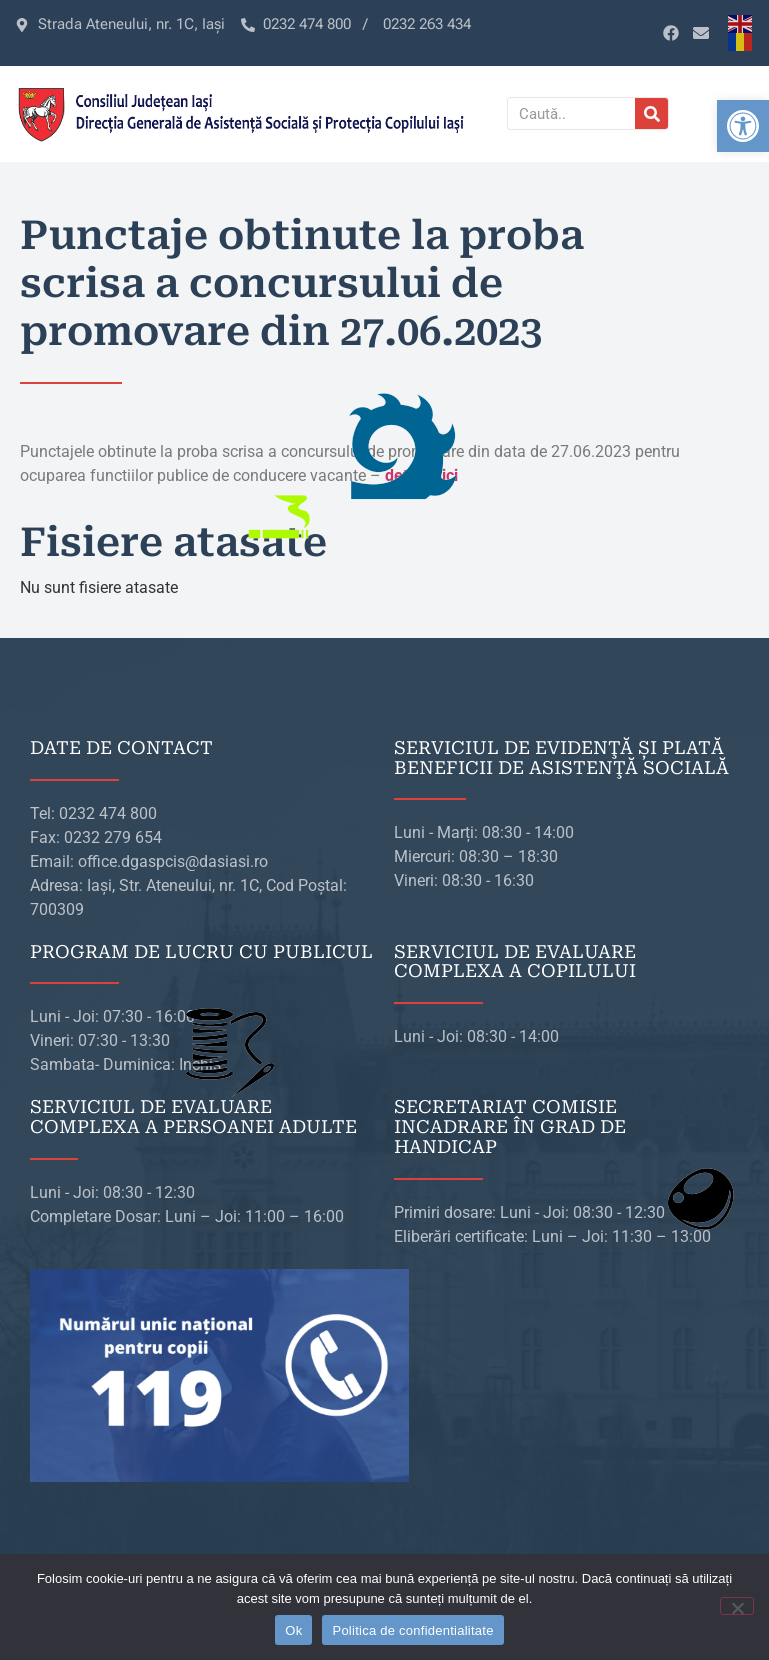 Image resolution: width=769 pixels, height=1660 pixels. What do you see at coordinates (403, 446) in the screenshot?
I see `represents a nature or plant-based ability in a game` at bounding box center [403, 446].